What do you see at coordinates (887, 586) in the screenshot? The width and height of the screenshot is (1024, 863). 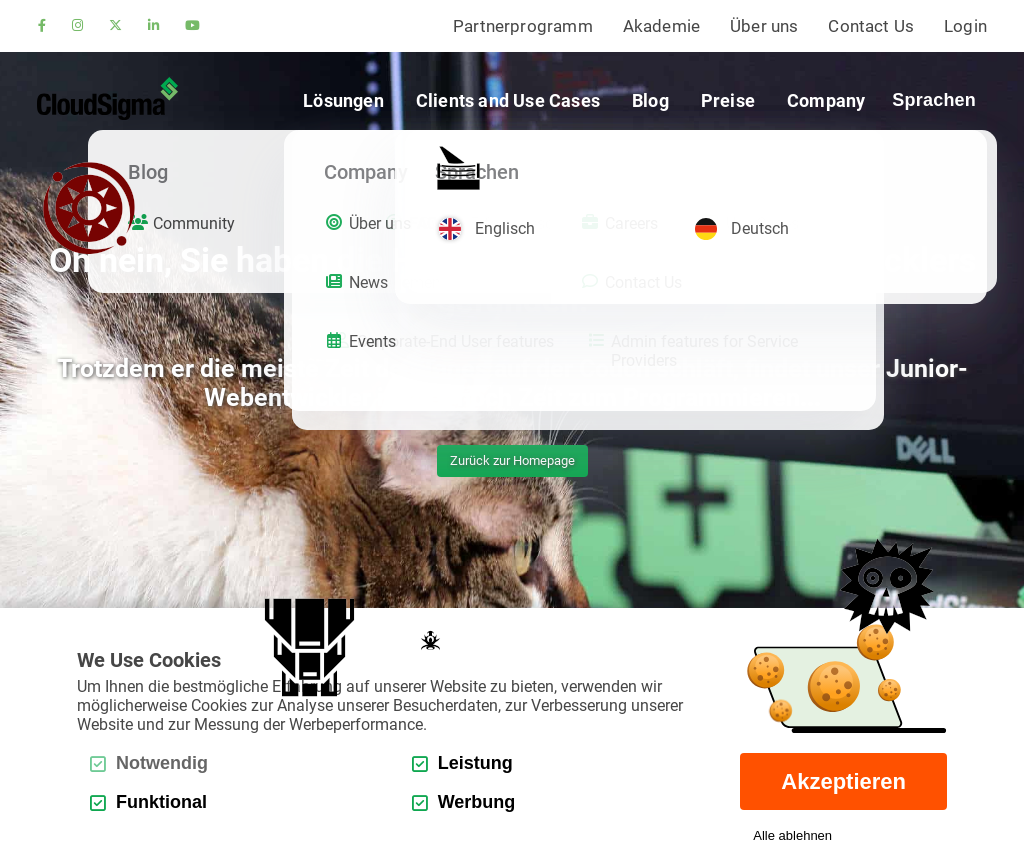 I see `indicates a surprise enemy encounter or ambush` at bounding box center [887, 586].